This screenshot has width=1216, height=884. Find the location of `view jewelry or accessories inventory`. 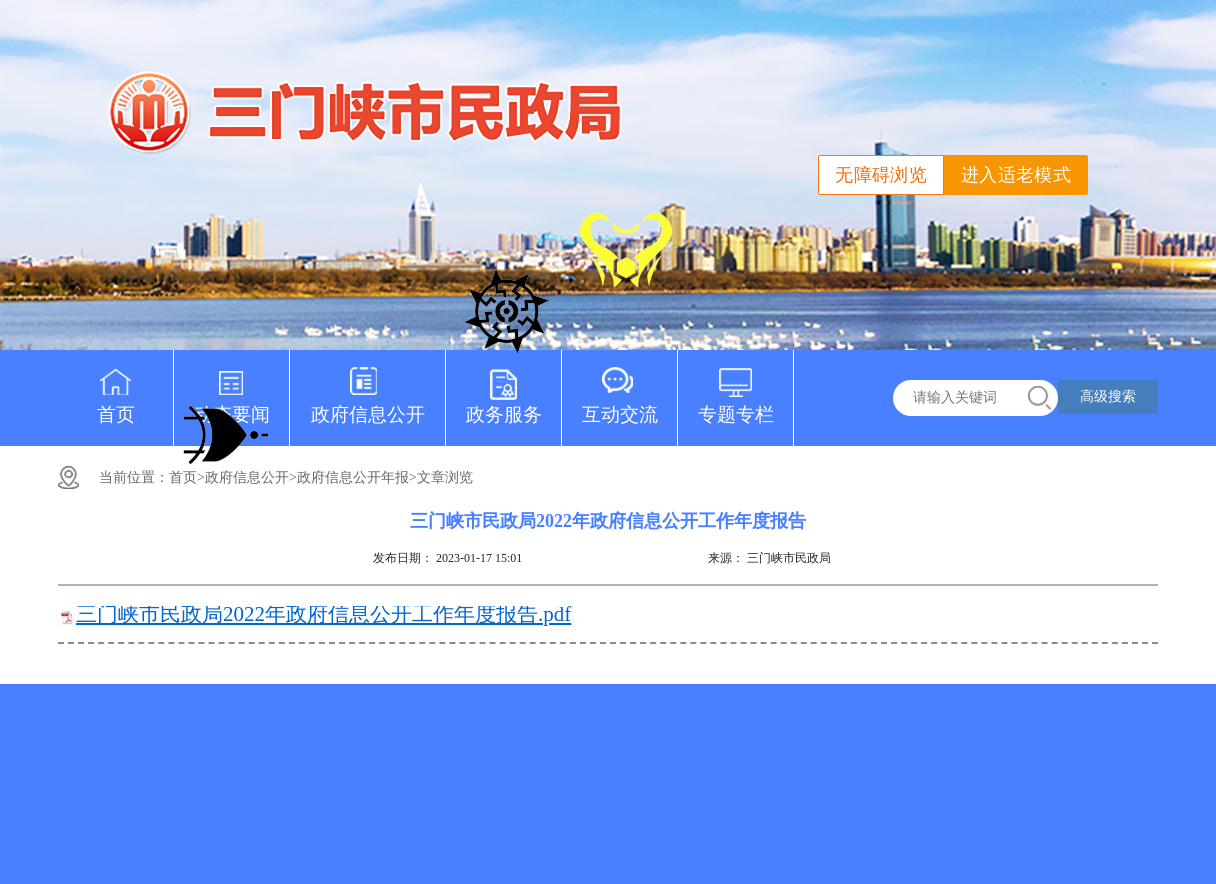

view jewelry or accessories inventory is located at coordinates (626, 250).